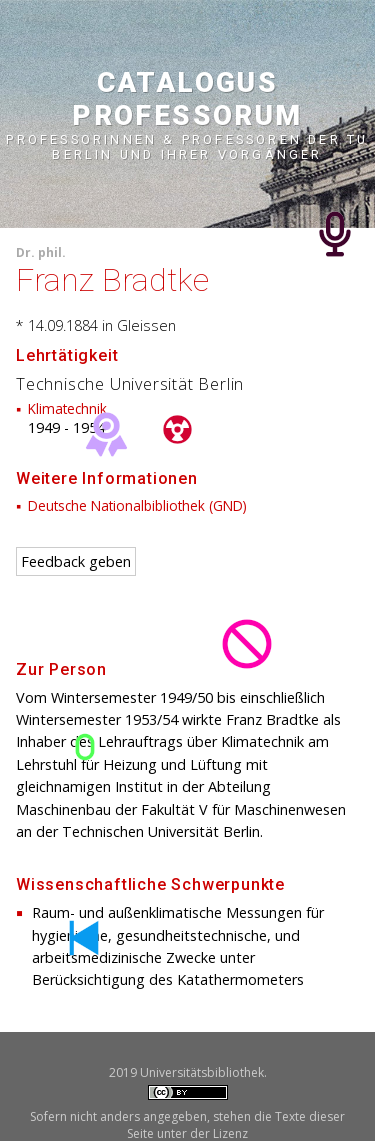  Describe the element at coordinates (335, 234) in the screenshot. I see `tap to use voice input` at that location.